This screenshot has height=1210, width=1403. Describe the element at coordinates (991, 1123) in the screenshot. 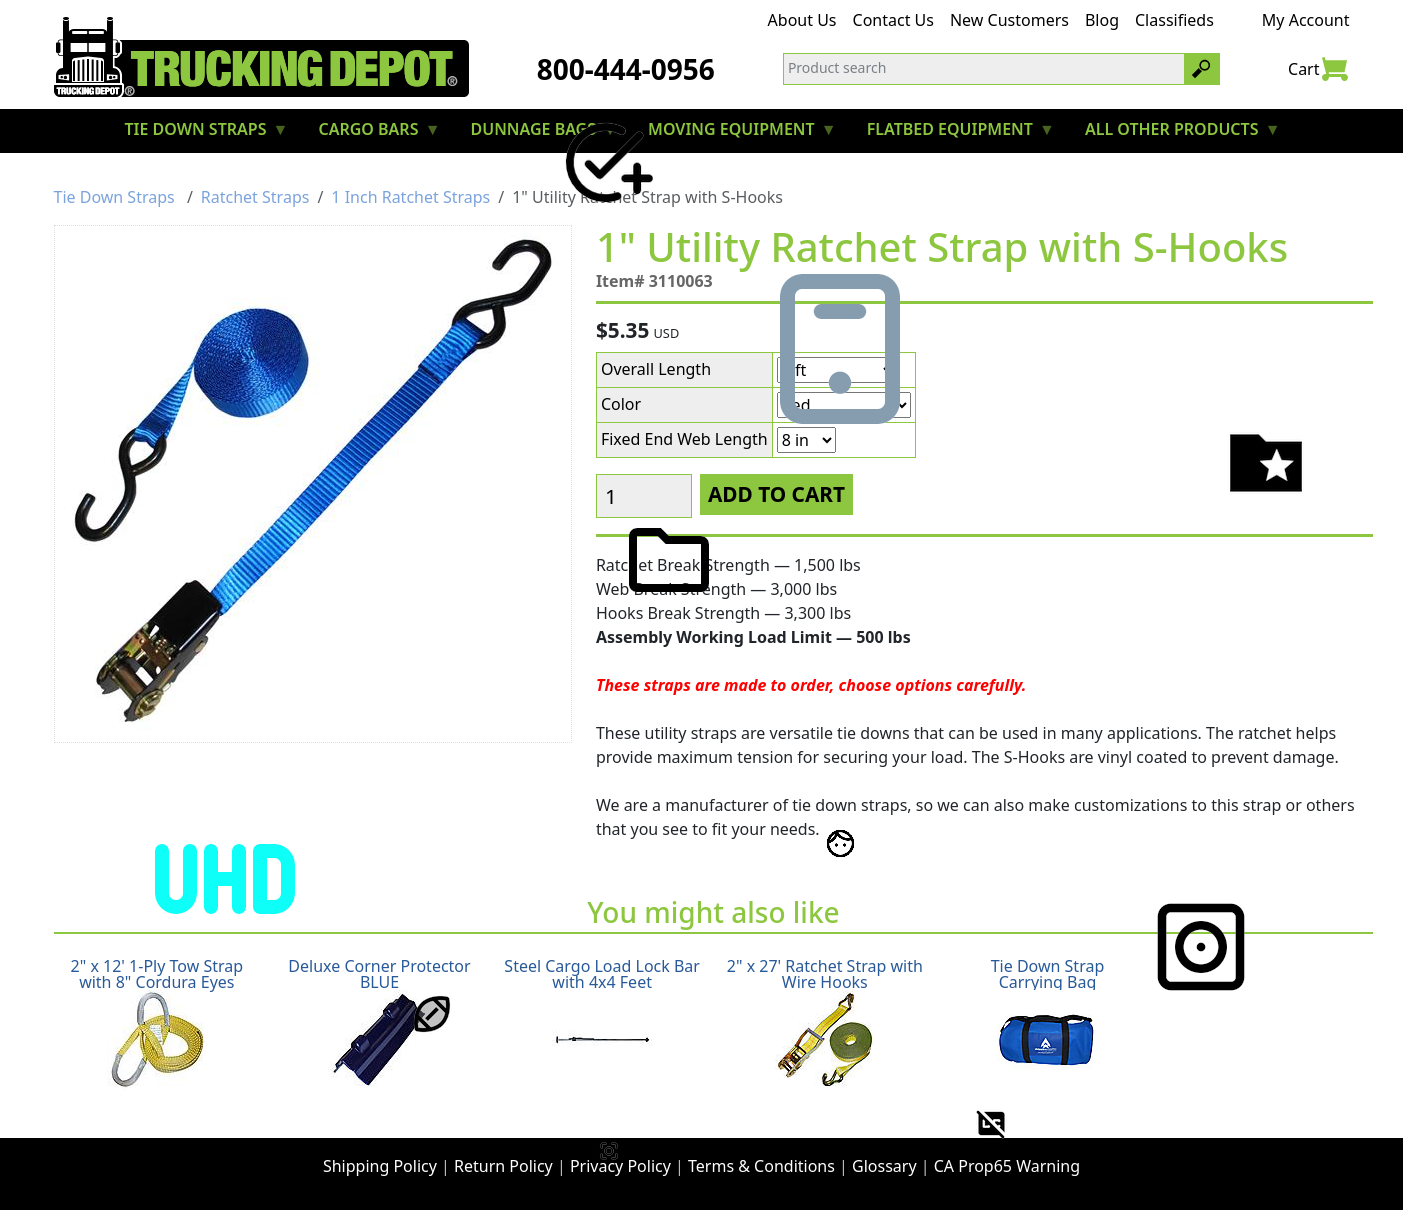

I see `closed captions are disabled` at that location.